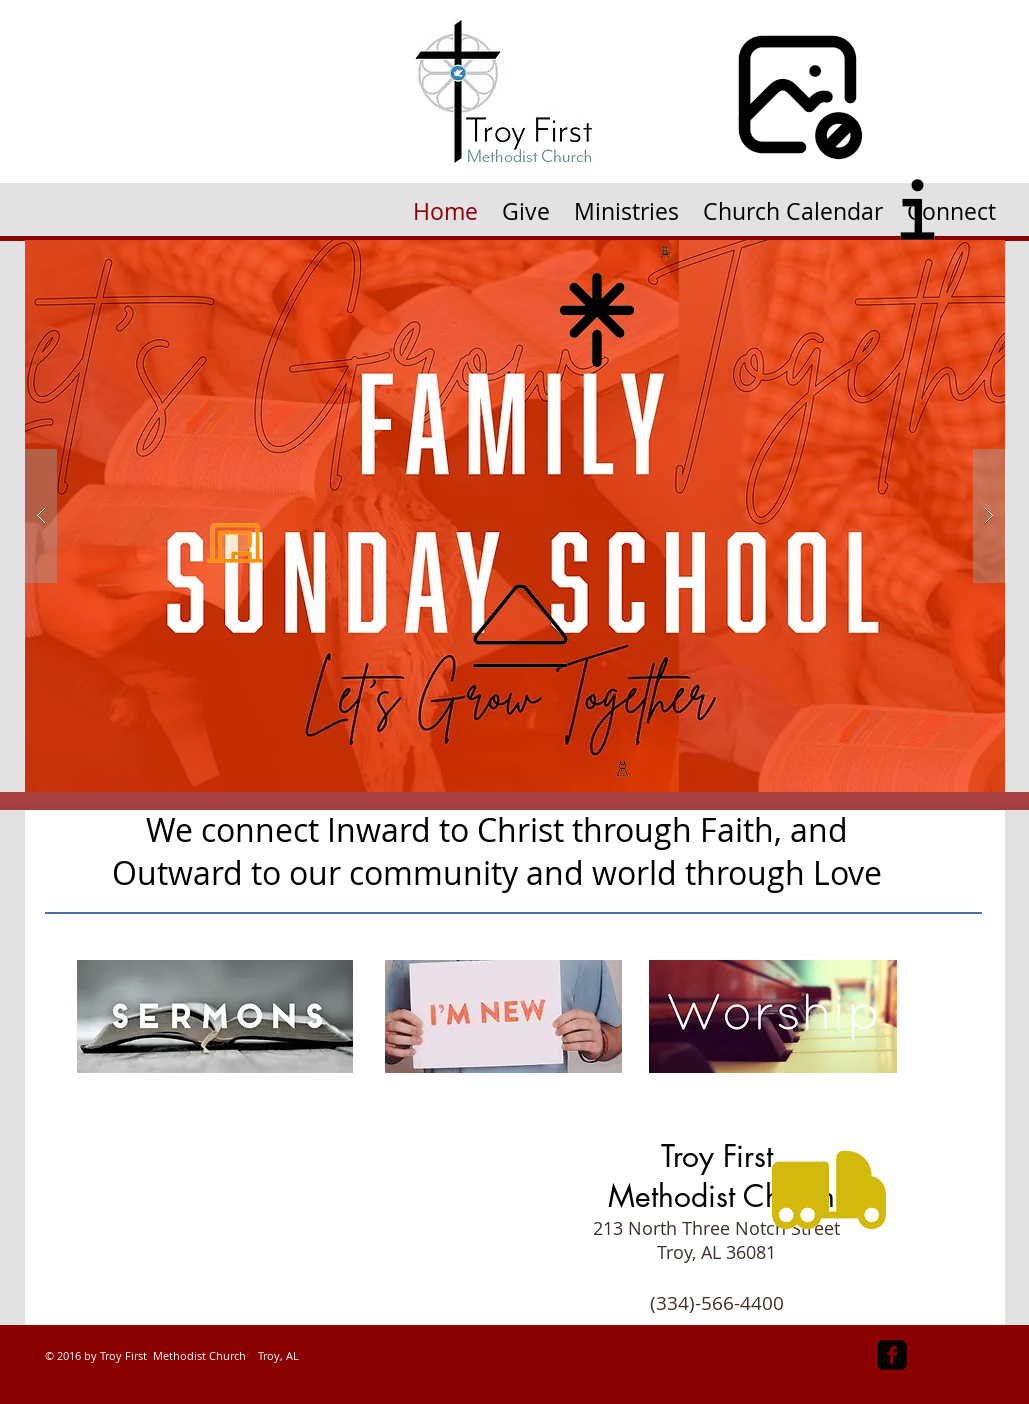  Describe the element at coordinates (829, 1190) in the screenshot. I see `track shipment or delivery status` at that location.